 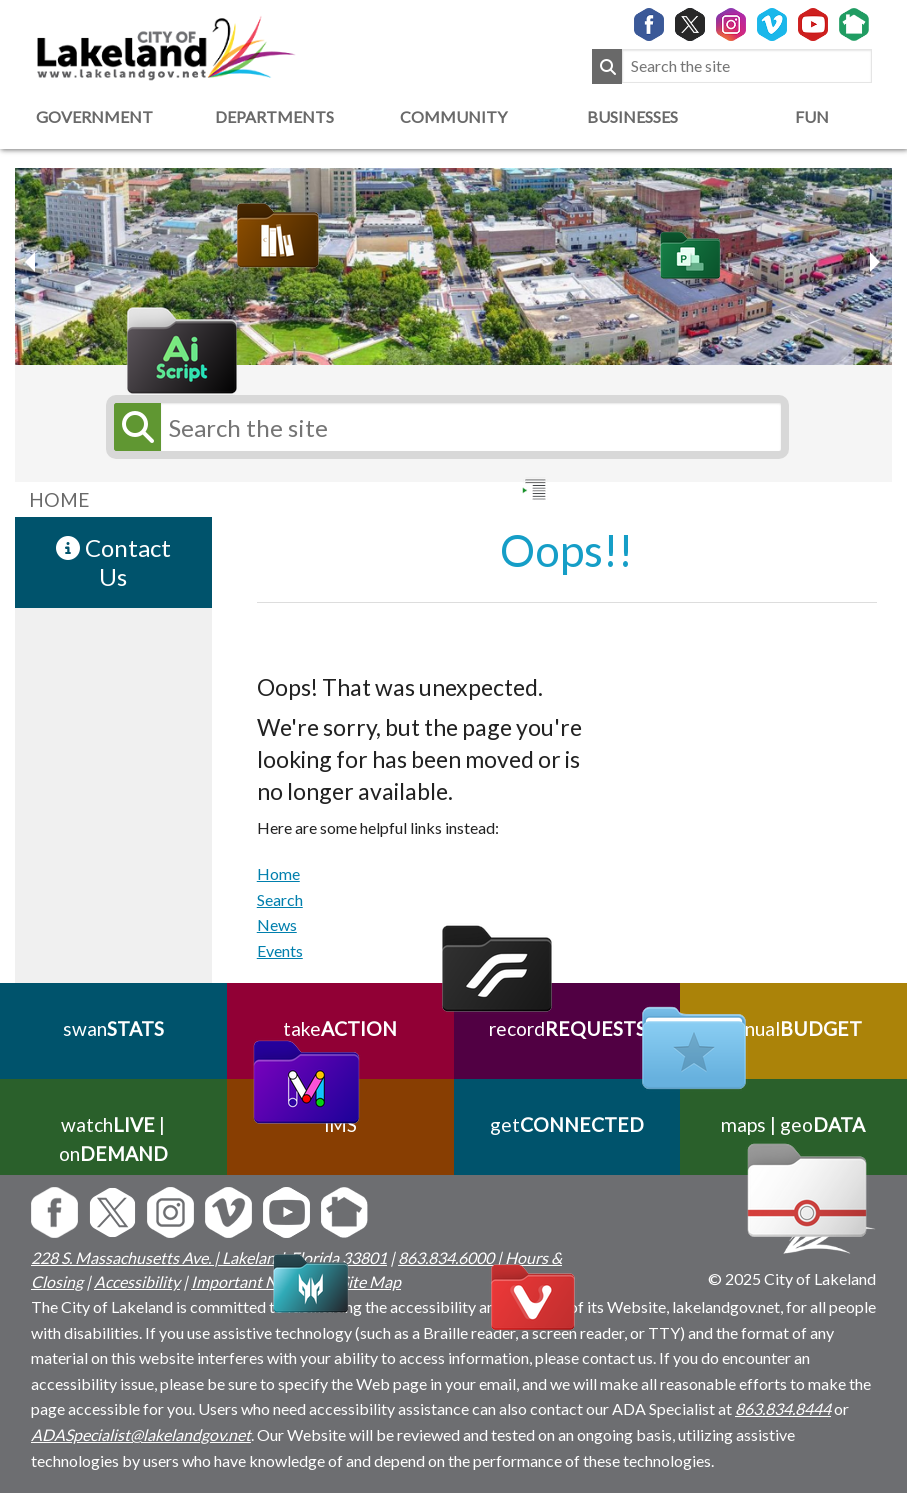 What do you see at coordinates (306, 1085) in the screenshot?
I see `open wondershare mockitt project files` at bounding box center [306, 1085].